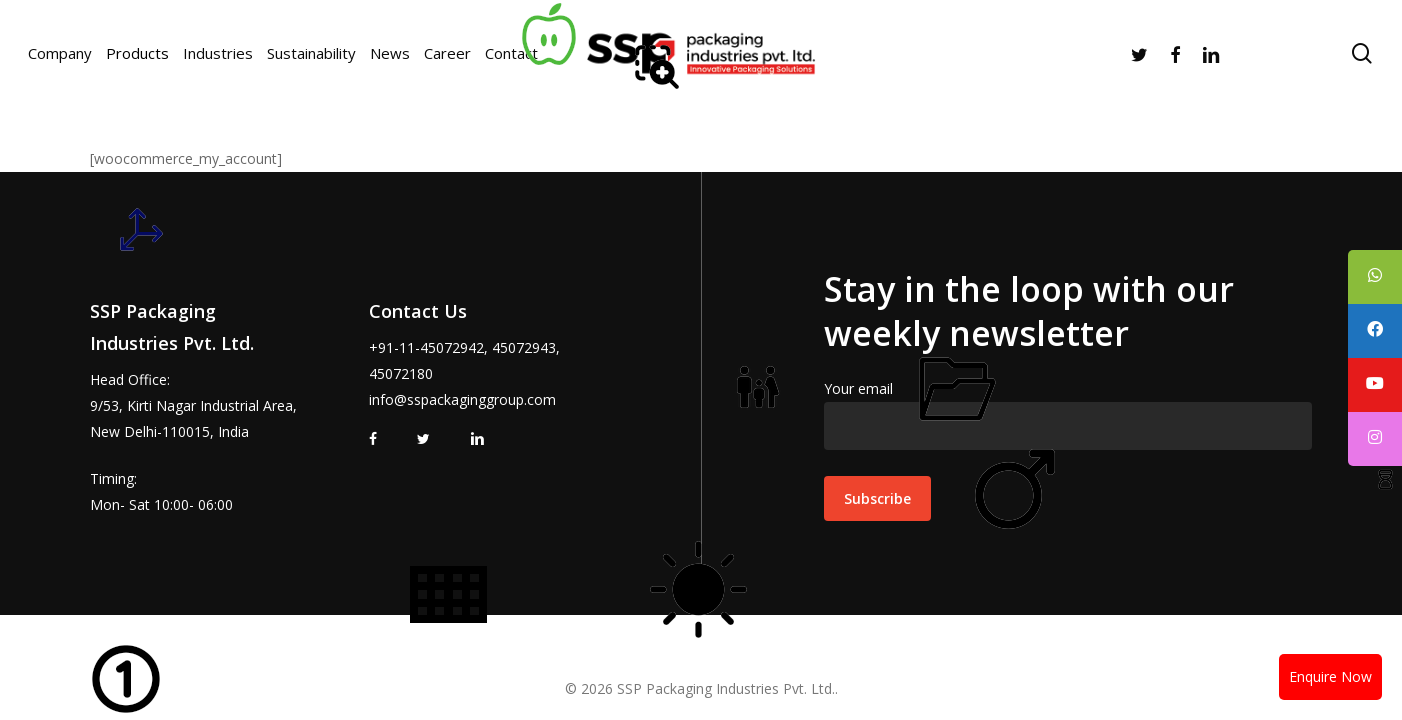 The width and height of the screenshot is (1402, 720). I want to click on view nutrition information, so click(549, 34).